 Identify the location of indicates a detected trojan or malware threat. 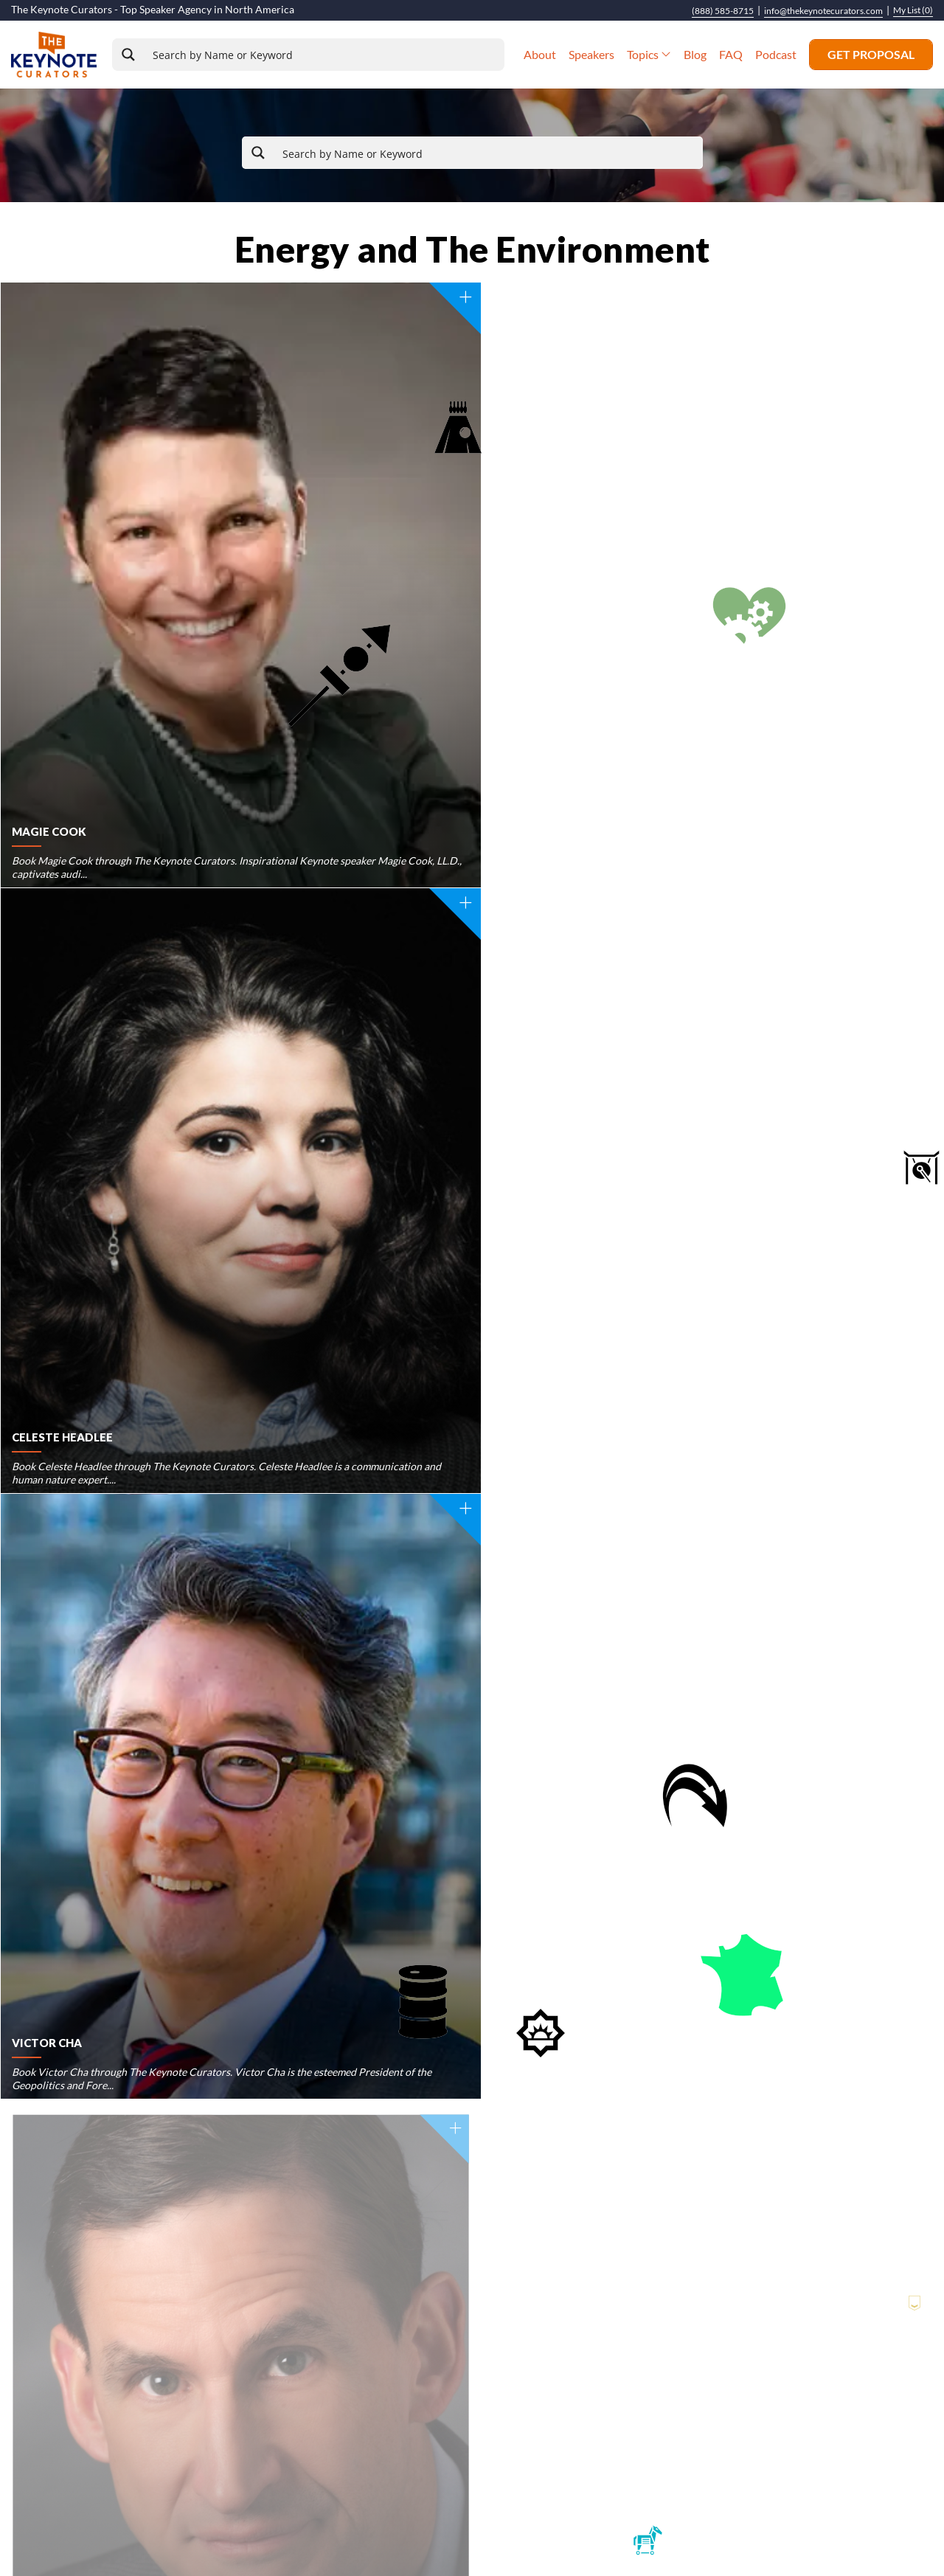
(648, 2540).